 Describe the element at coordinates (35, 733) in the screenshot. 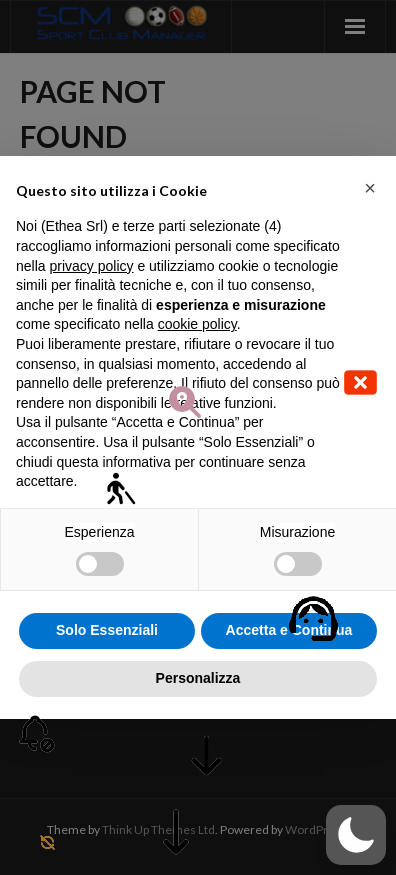

I see `mute or disable notifications` at that location.